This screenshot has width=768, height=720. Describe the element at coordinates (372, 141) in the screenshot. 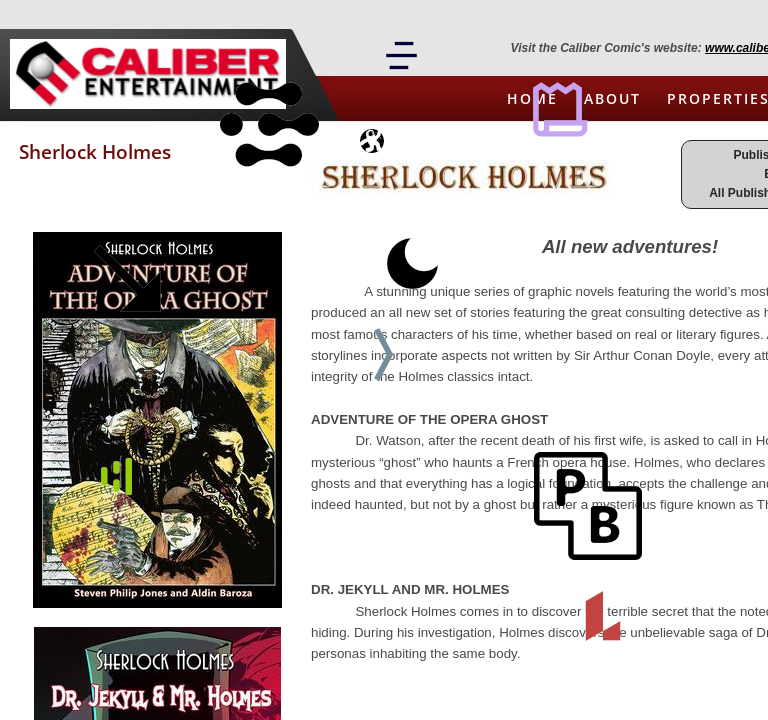

I see `open the odysee app` at that location.